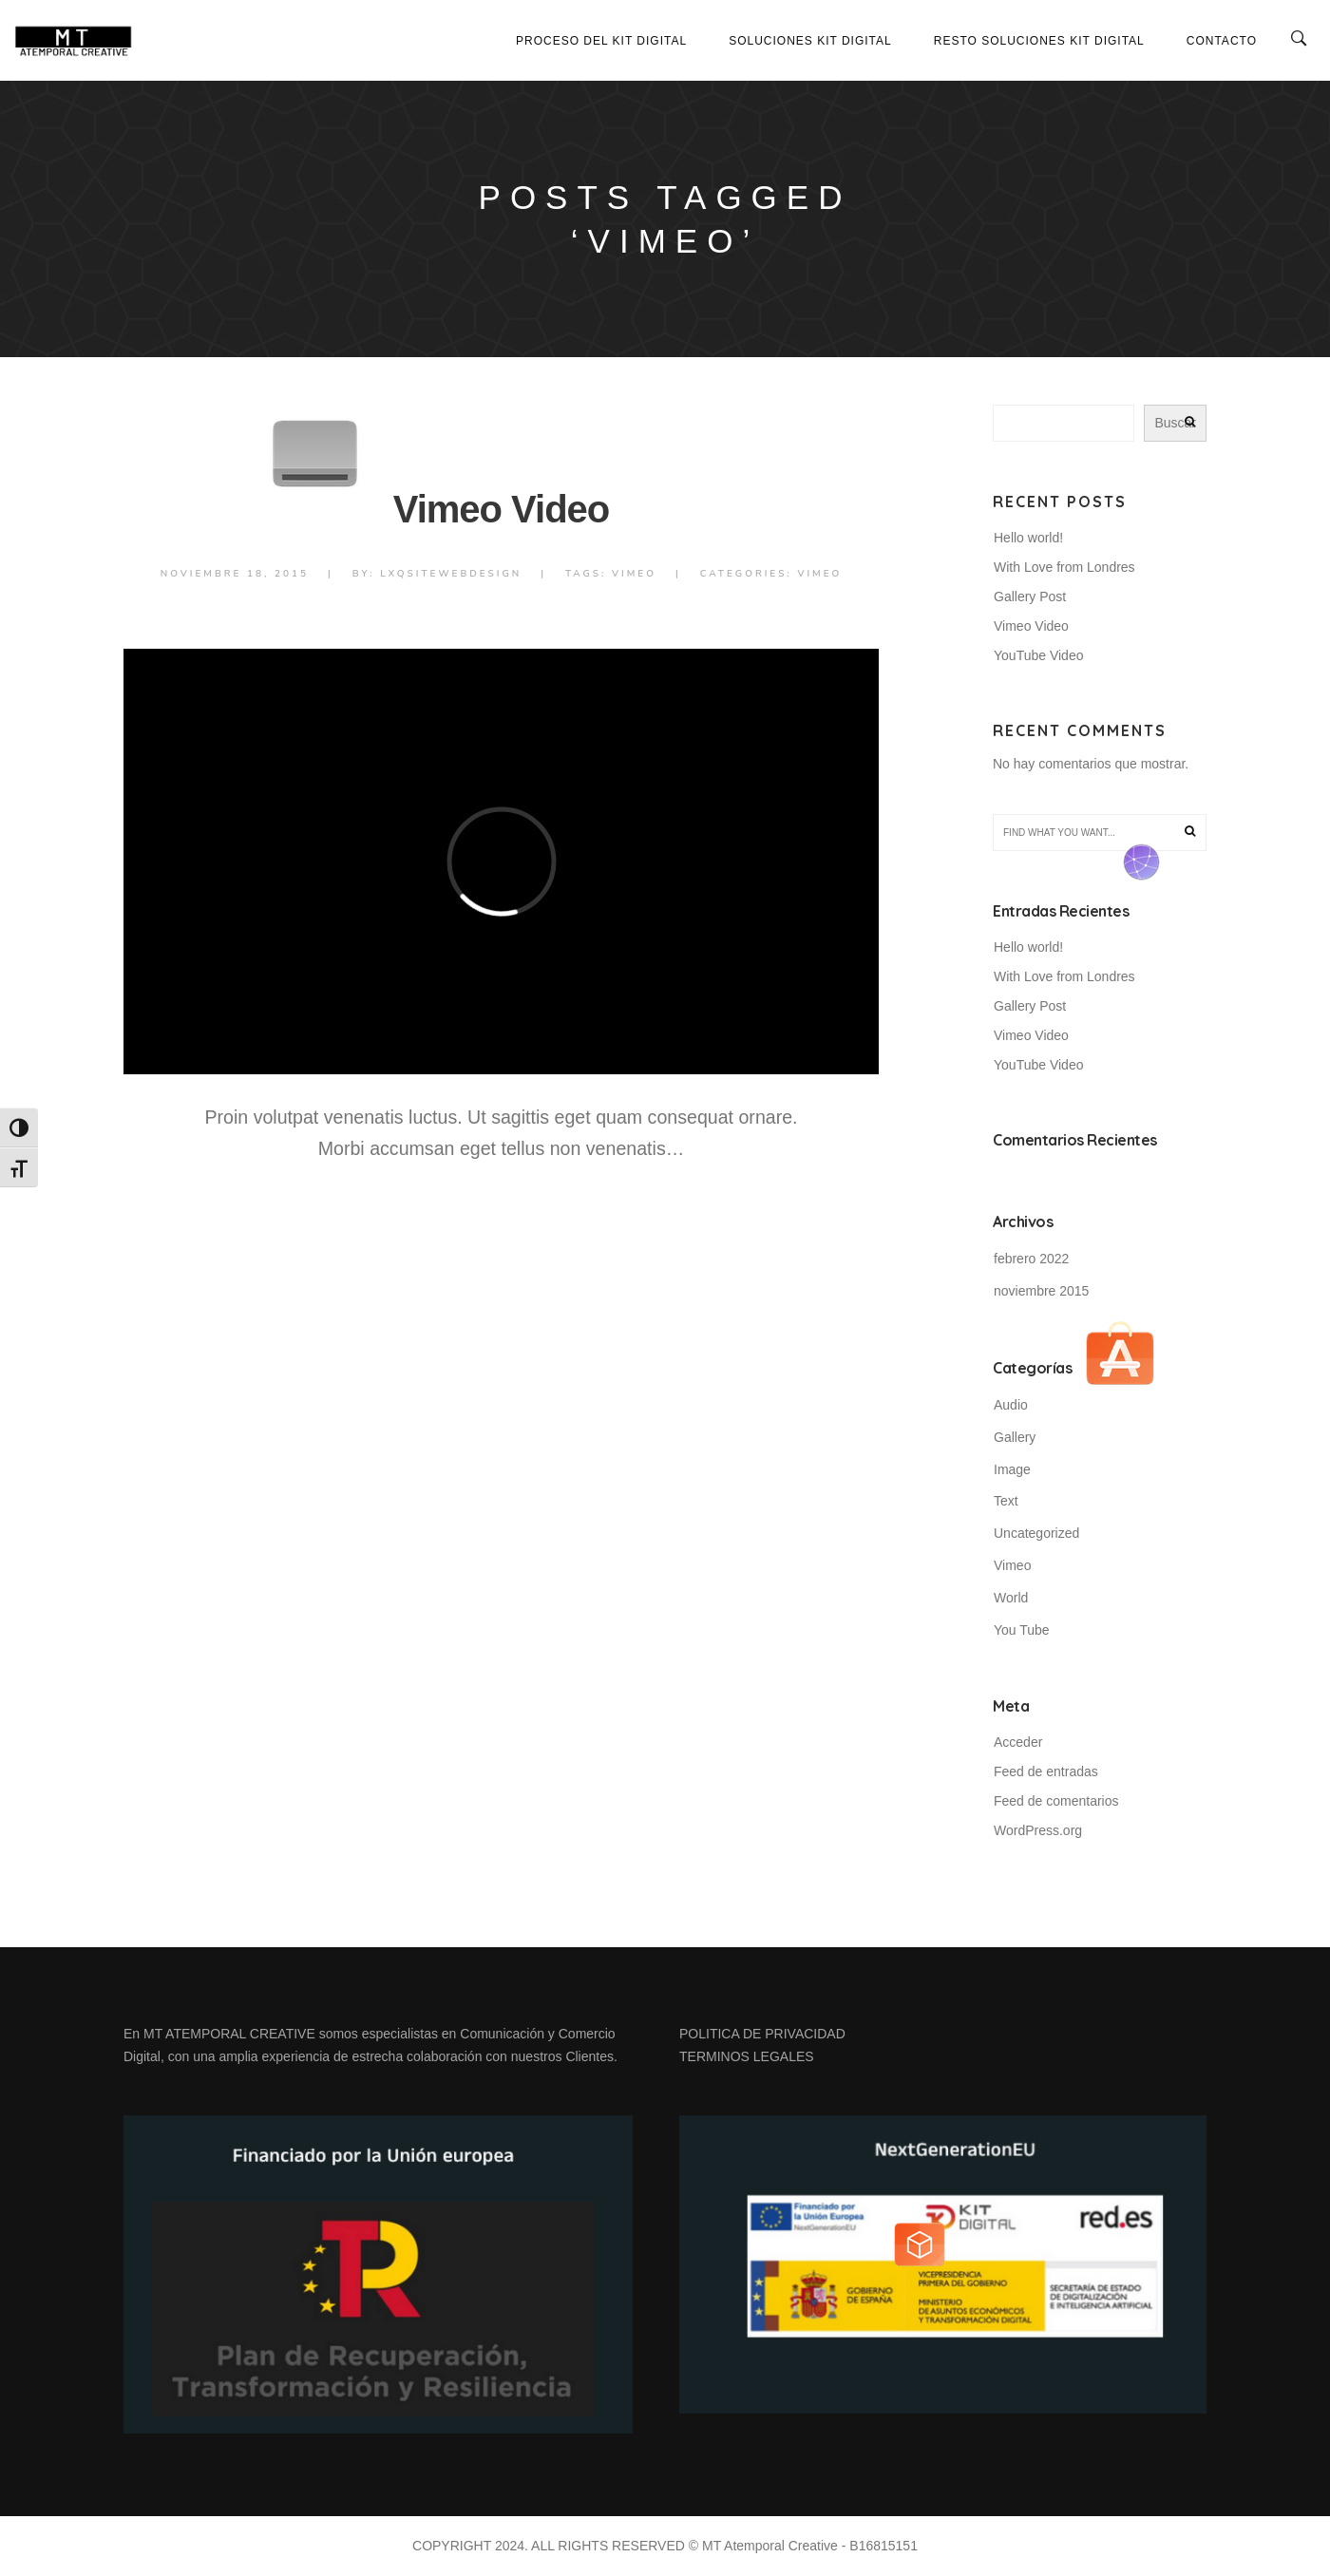 Image resolution: width=1330 pixels, height=2576 pixels. What do you see at coordinates (1141, 862) in the screenshot?
I see `access network workgroup or shared resources` at bounding box center [1141, 862].